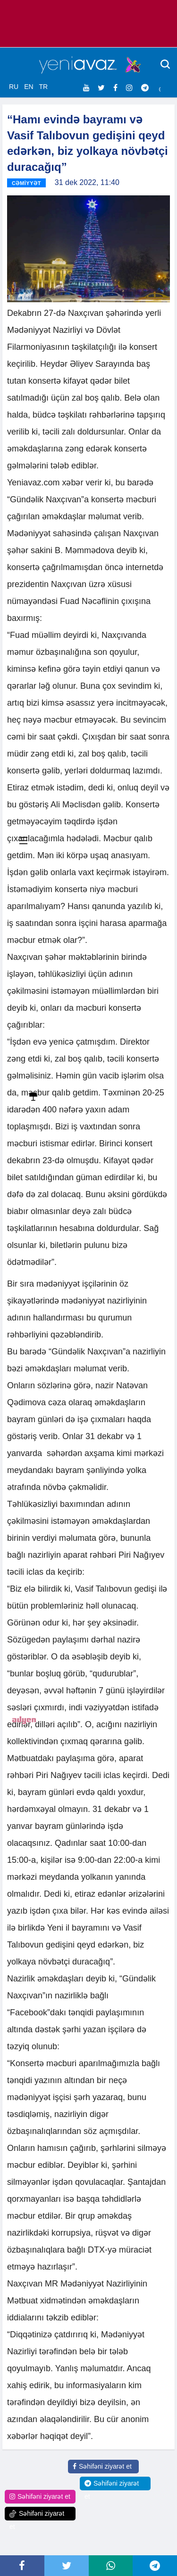 Image resolution: width=177 pixels, height=2576 pixels. Describe the element at coordinates (24, 1720) in the screenshot. I see `adyen payment platform logo` at that location.